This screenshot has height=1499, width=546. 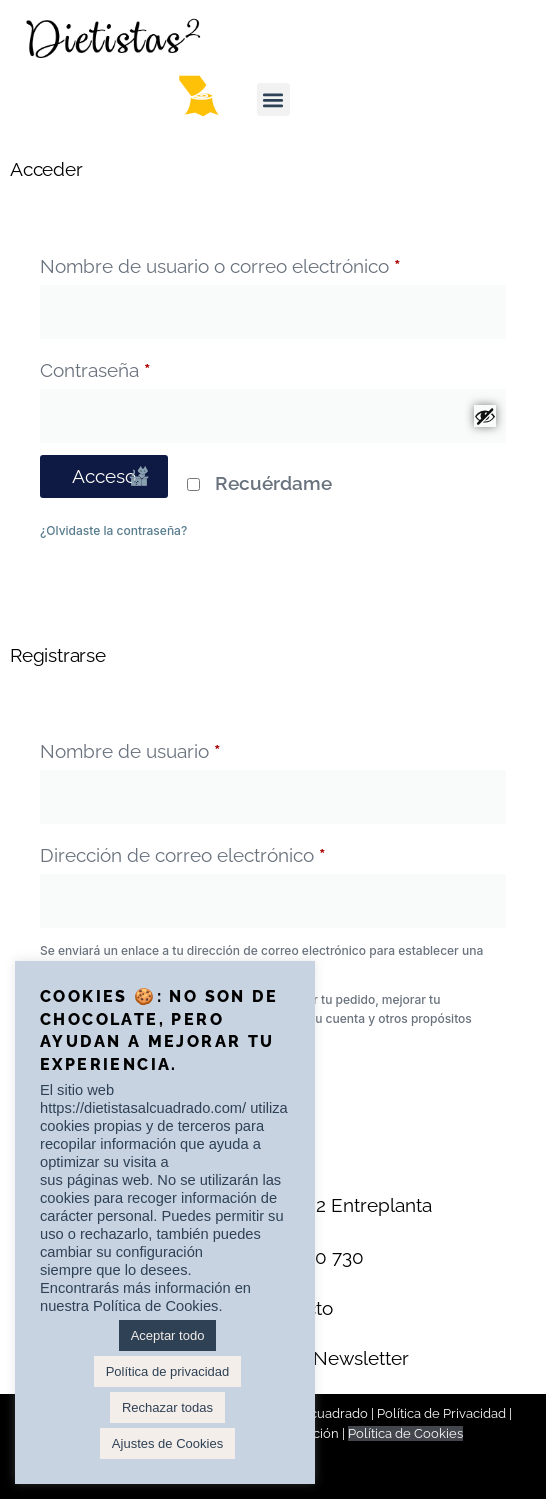 I want to click on indicates a quantum state where the outcome is alive/positive, so click(x=139, y=476).